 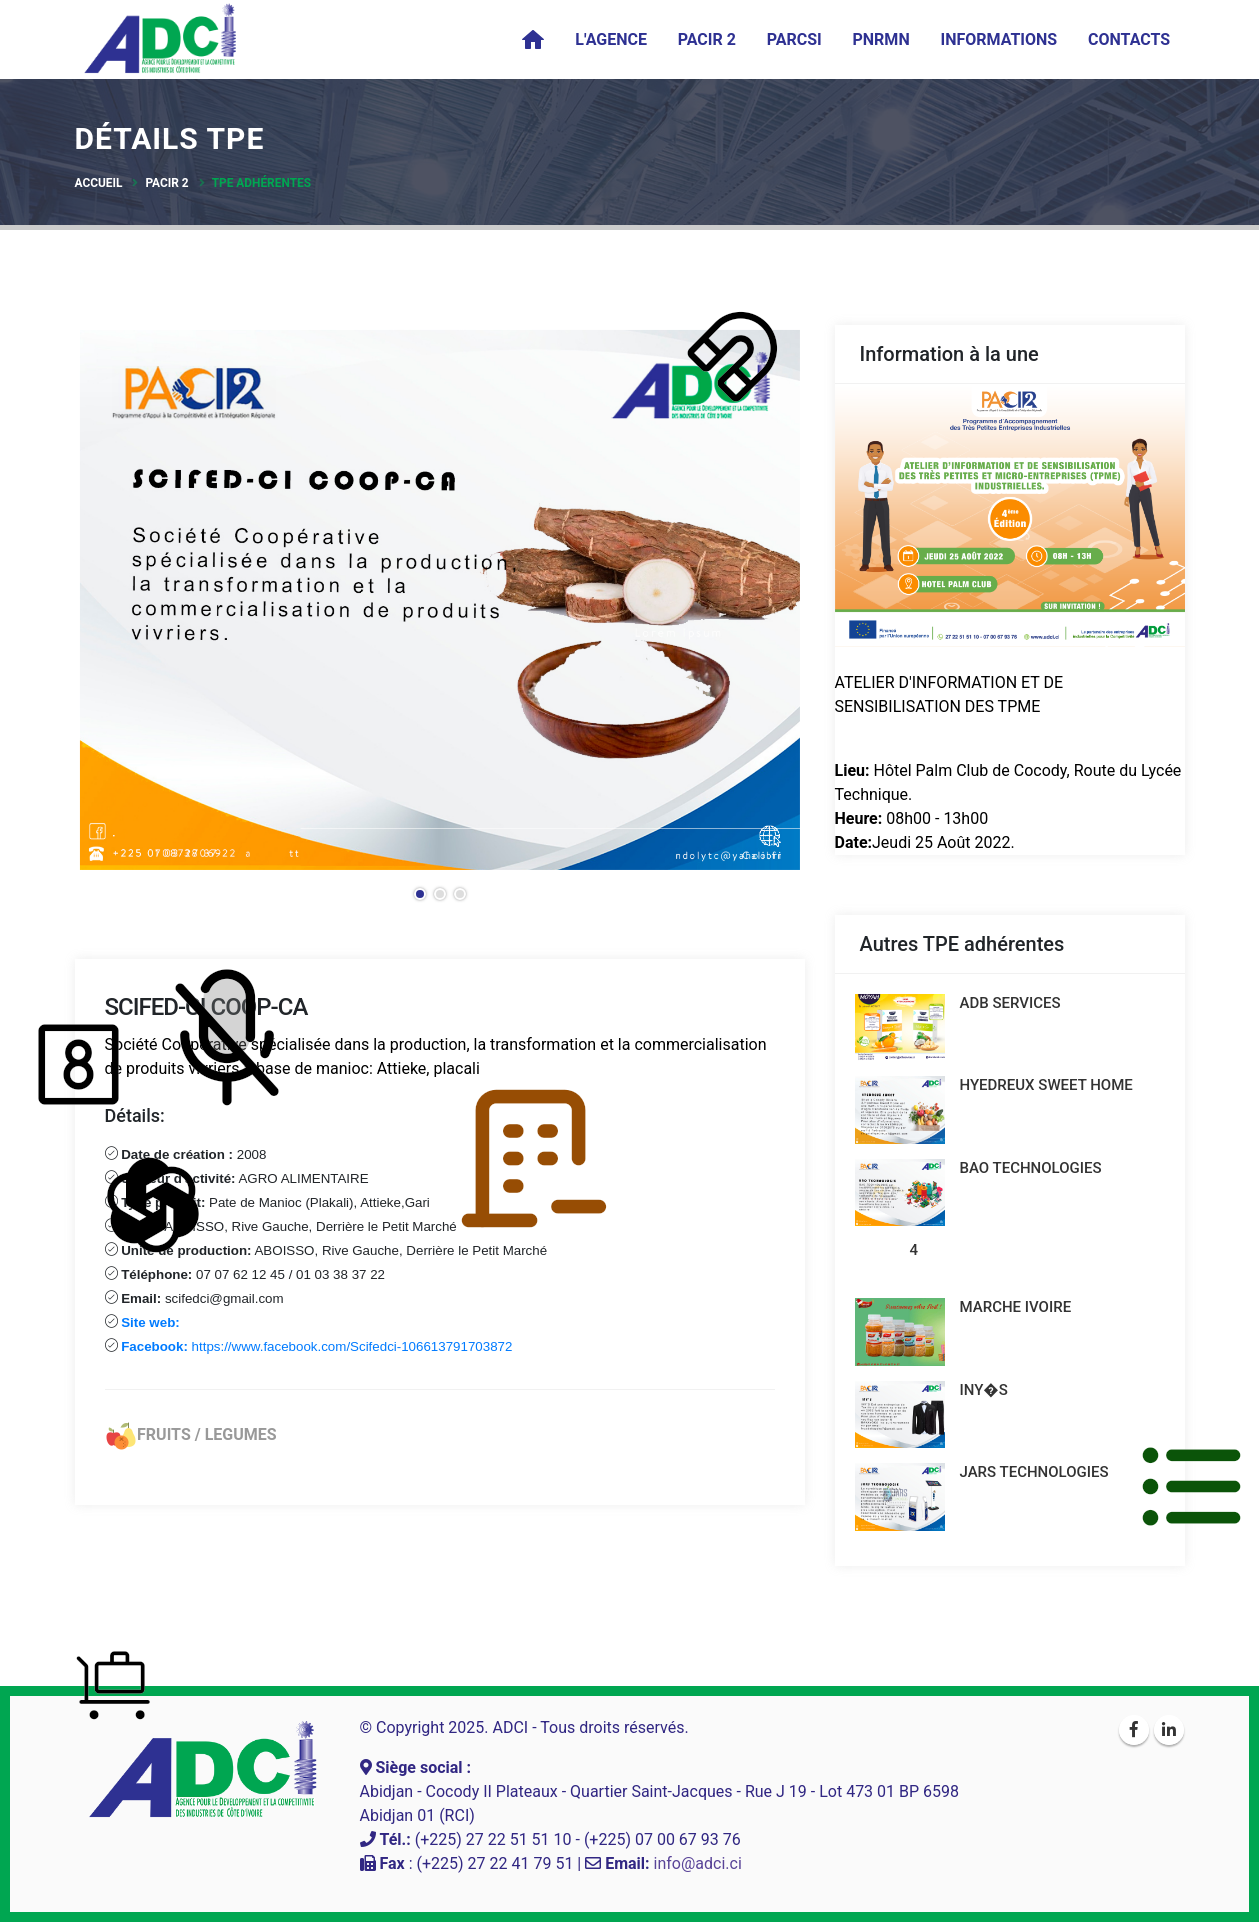 I want to click on access luggage or baggage services, so click(x=112, y=1684).